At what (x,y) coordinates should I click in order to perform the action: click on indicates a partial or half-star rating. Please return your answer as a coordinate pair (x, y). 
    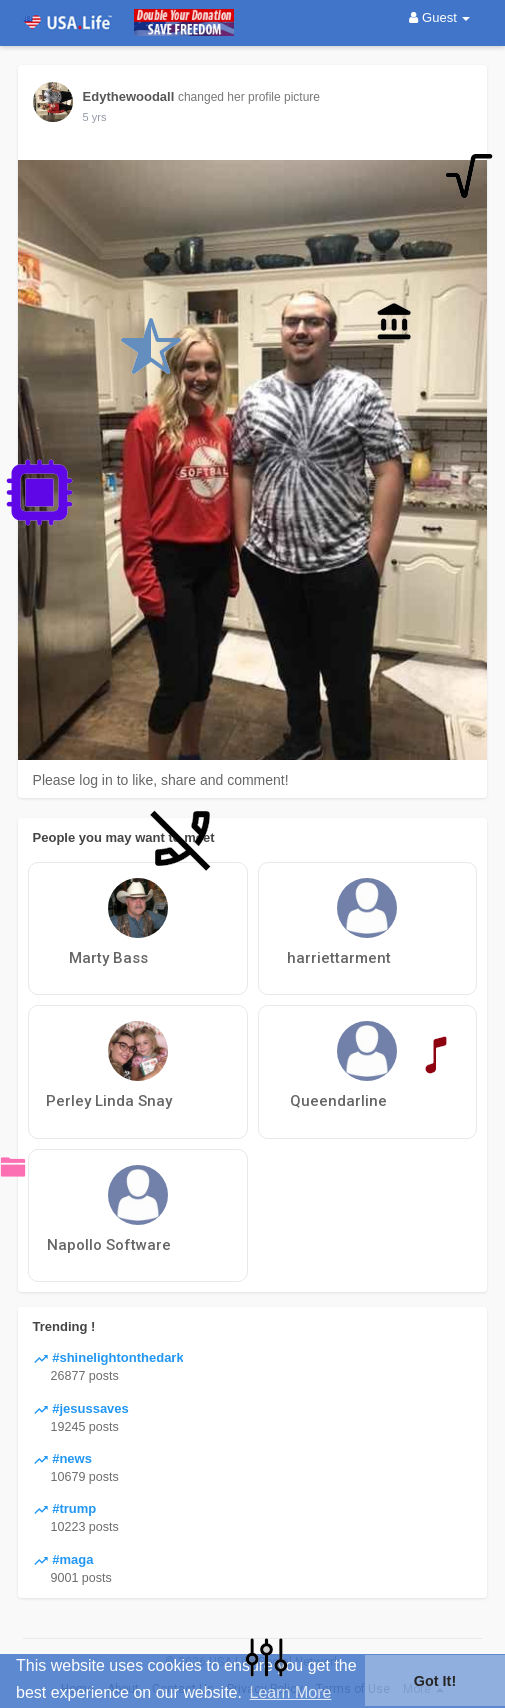
    Looking at the image, I should click on (151, 346).